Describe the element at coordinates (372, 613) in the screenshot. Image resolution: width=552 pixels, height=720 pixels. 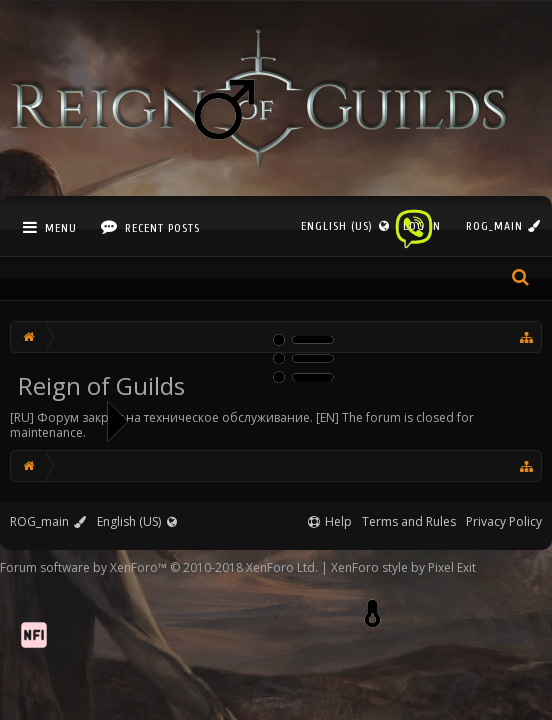
I see `indicates low temperature reading` at that location.